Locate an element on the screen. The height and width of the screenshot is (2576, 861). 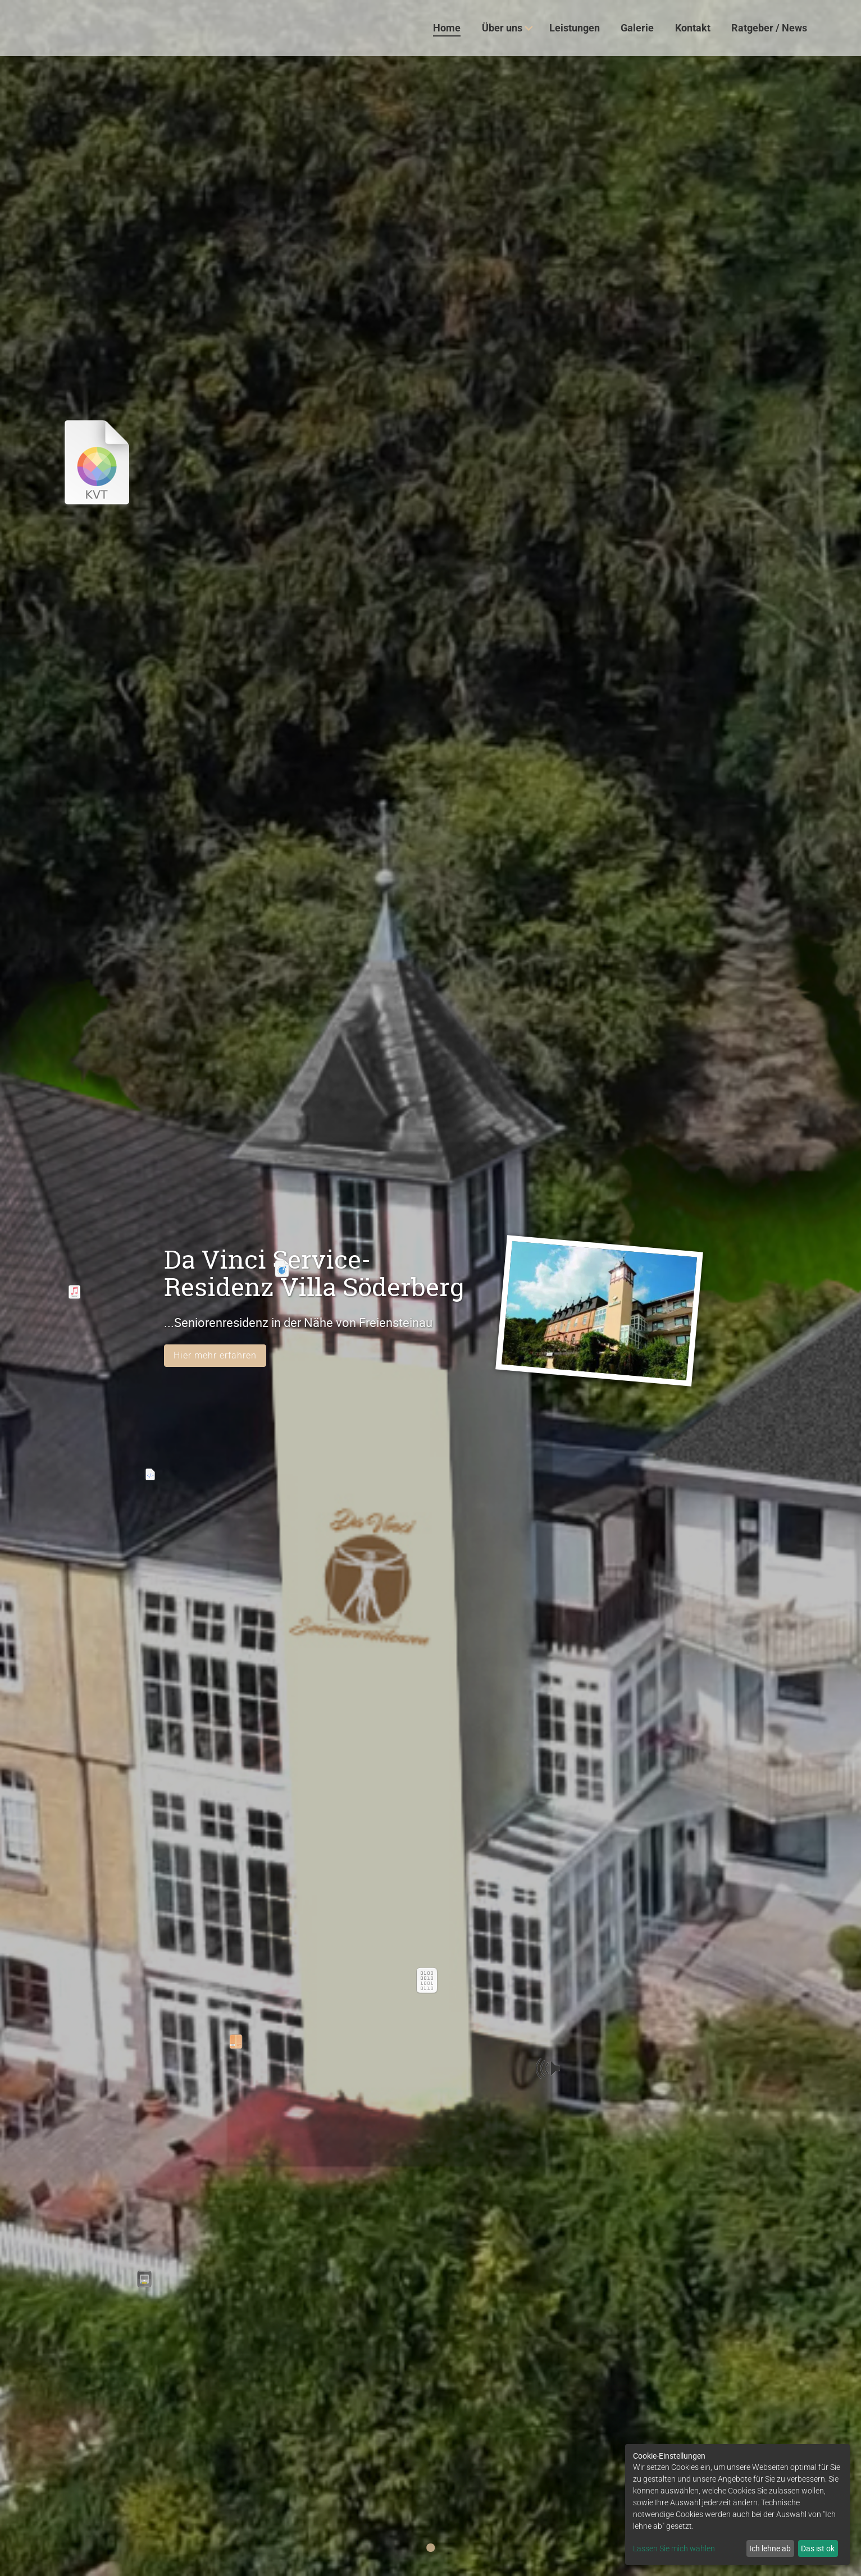
compressed archive file type indicator is located at coordinates (236, 2042).